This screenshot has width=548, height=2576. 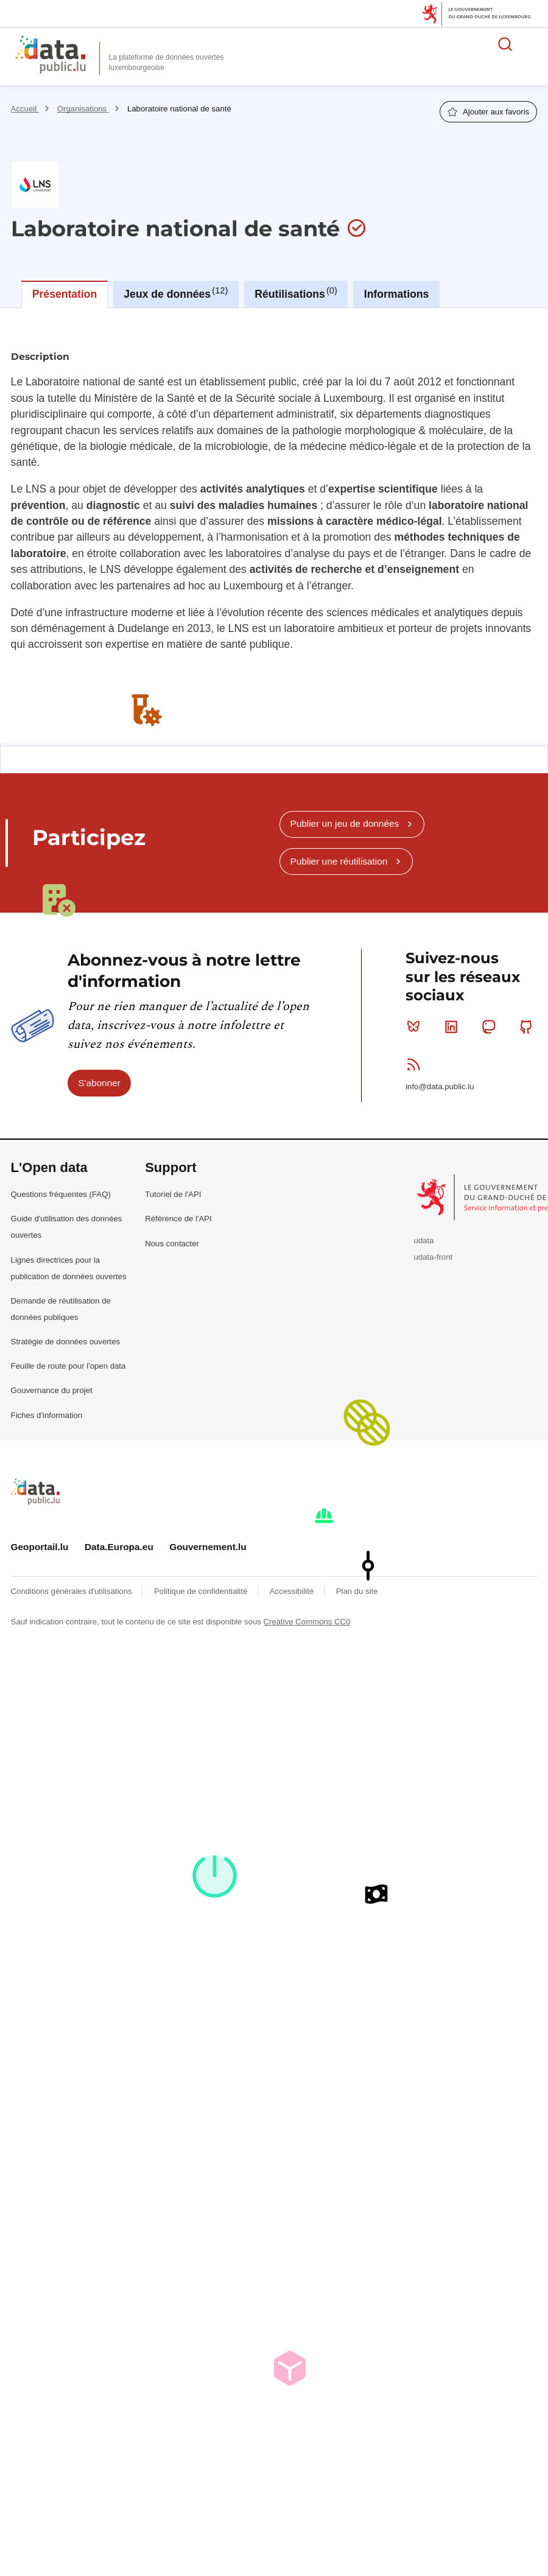 What do you see at coordinates (290, 2368) in the screenshot?
I see `roll a six-sided die` at bounding box center [290, 2368].